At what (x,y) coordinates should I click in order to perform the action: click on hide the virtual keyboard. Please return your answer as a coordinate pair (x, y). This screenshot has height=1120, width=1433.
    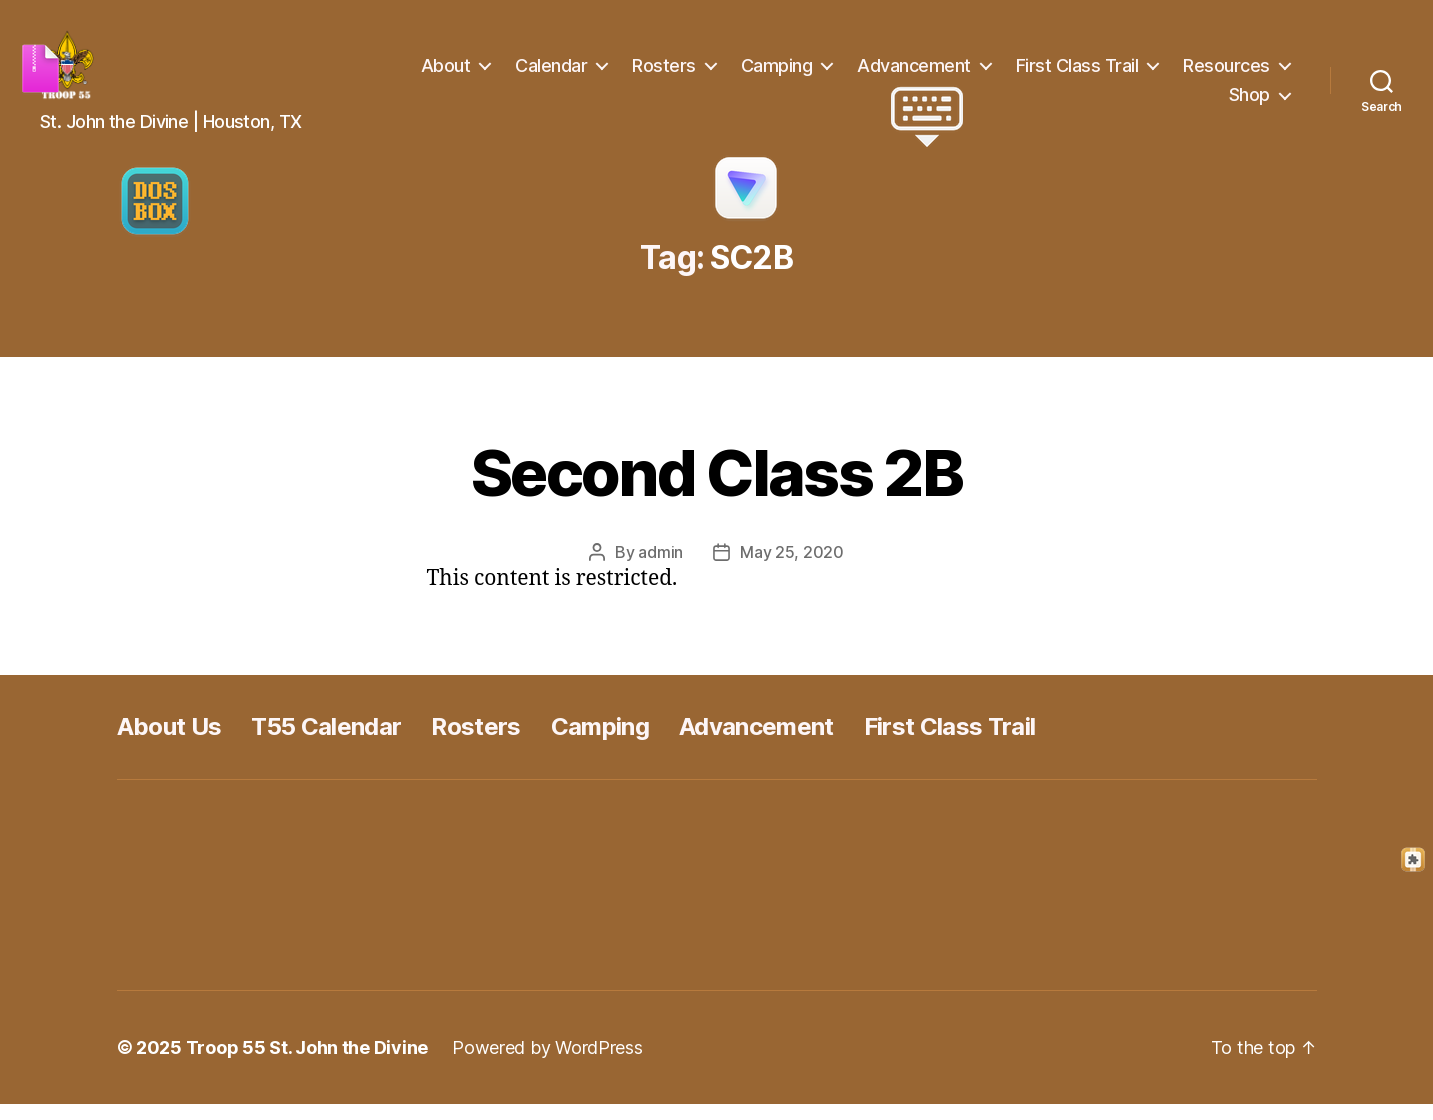
    Looking at the image, I should click on (927, 117).